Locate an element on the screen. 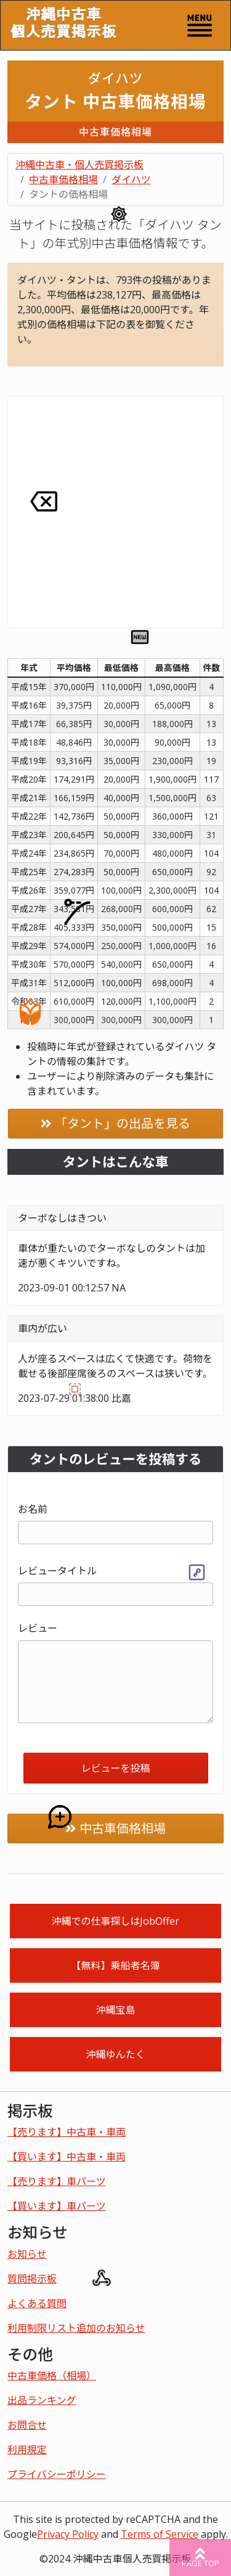  access security or authentication settings is located at coordinates (197, 1572).